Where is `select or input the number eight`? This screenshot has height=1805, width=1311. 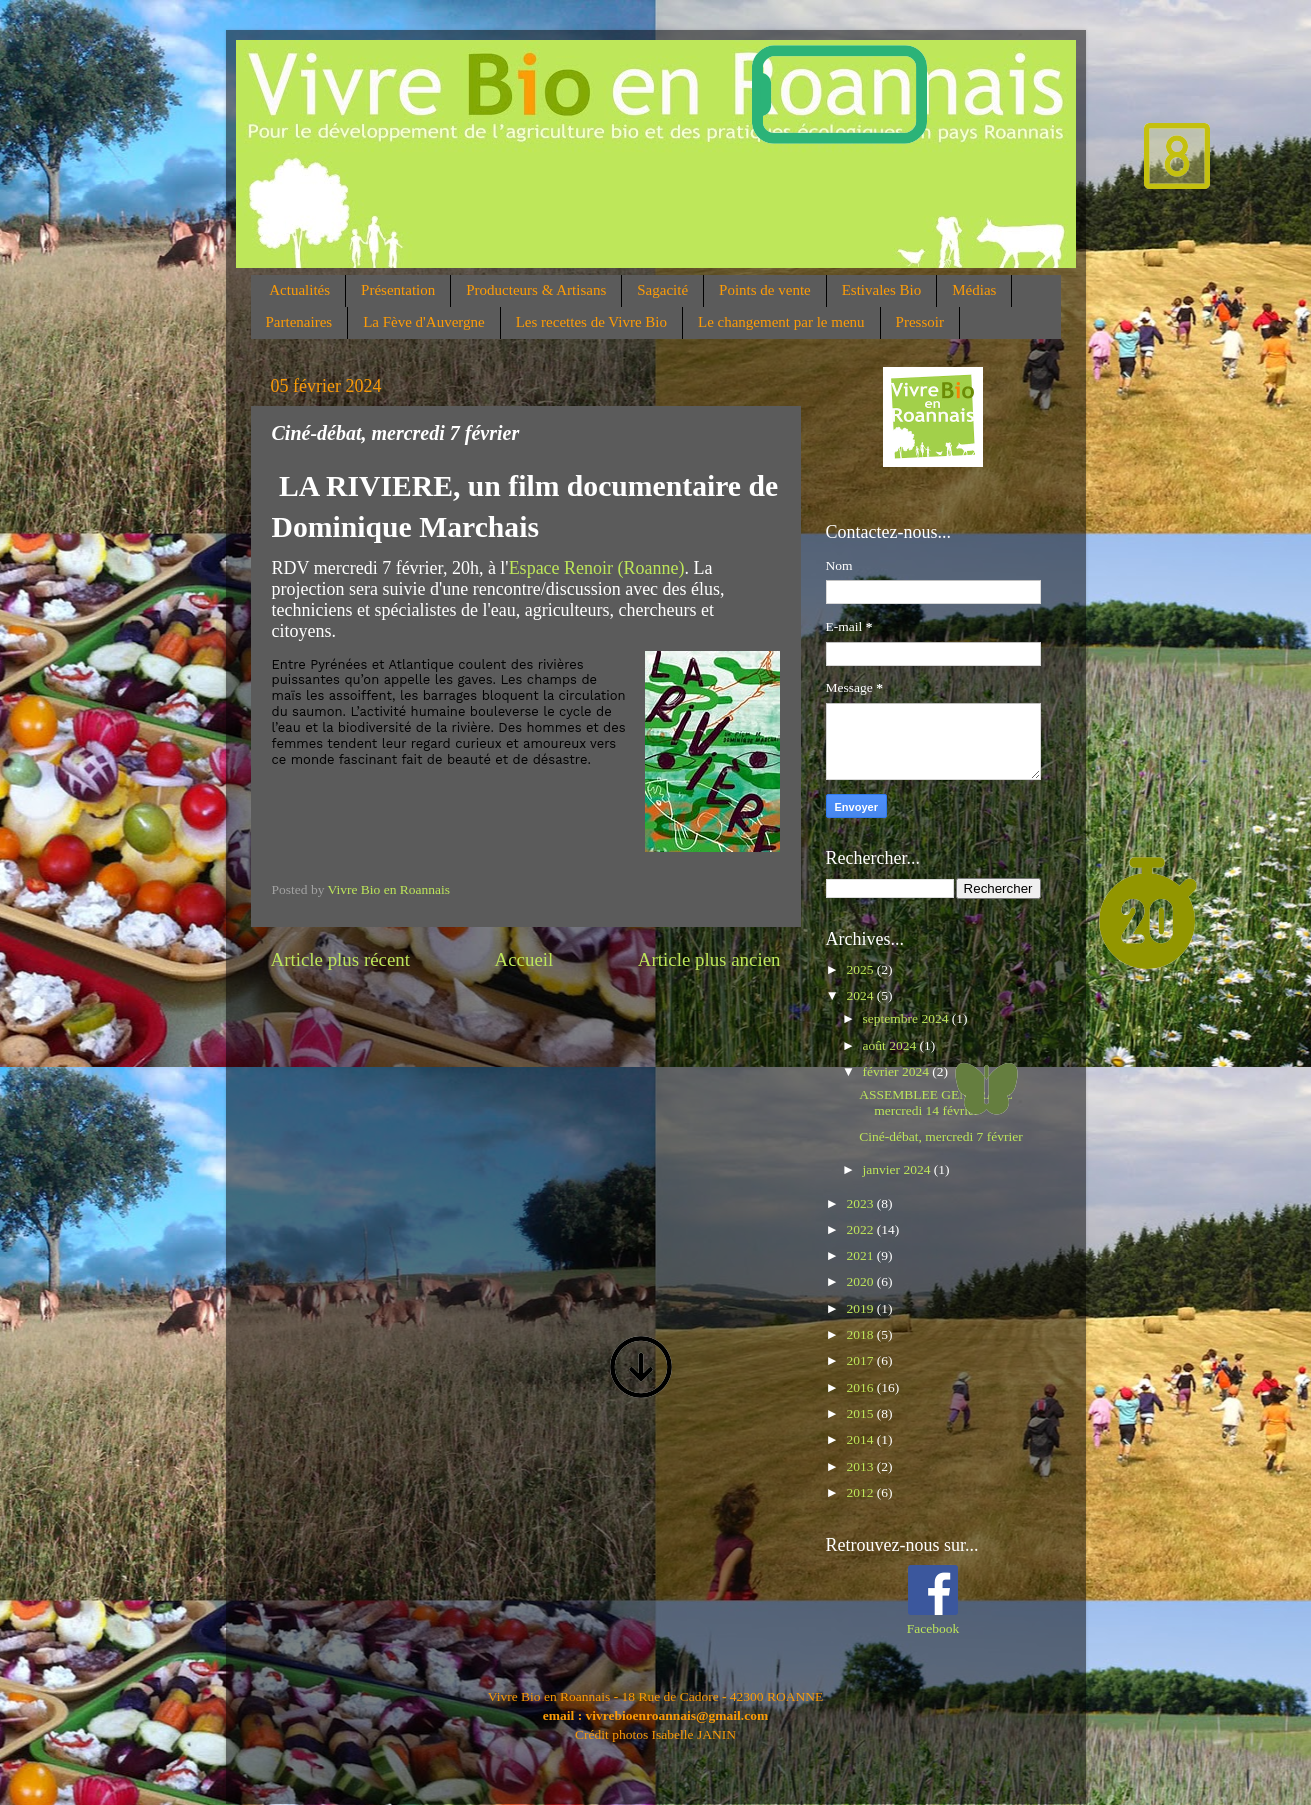
select or input the number eight is located at coordinates (1177, 156).